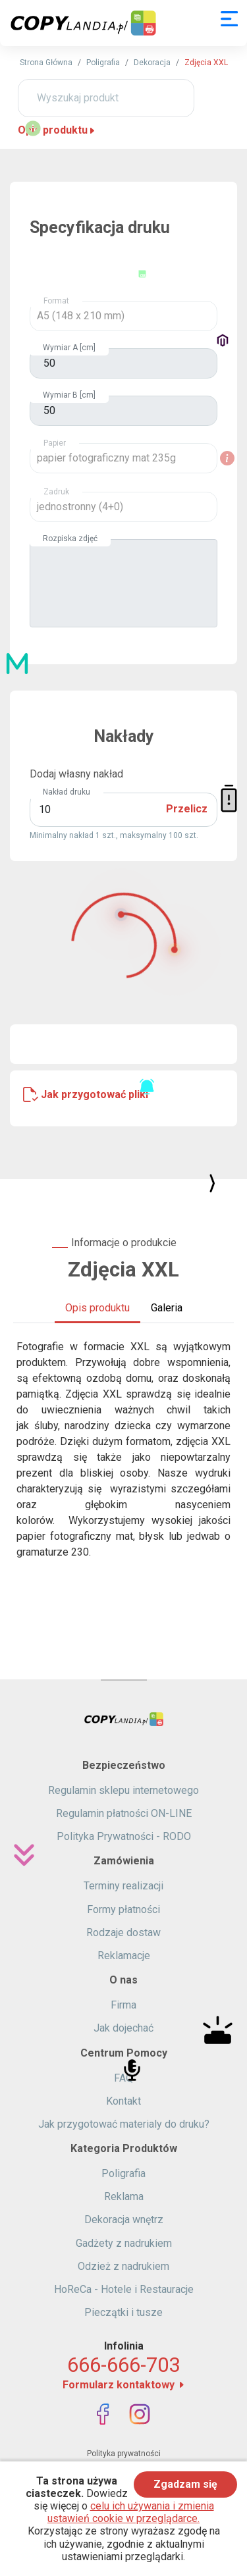 The image size is (247, 2576). Describe the element at coordinates (223, 340) in the screenshot. I see `magento e-commerce platform logo` at that location.